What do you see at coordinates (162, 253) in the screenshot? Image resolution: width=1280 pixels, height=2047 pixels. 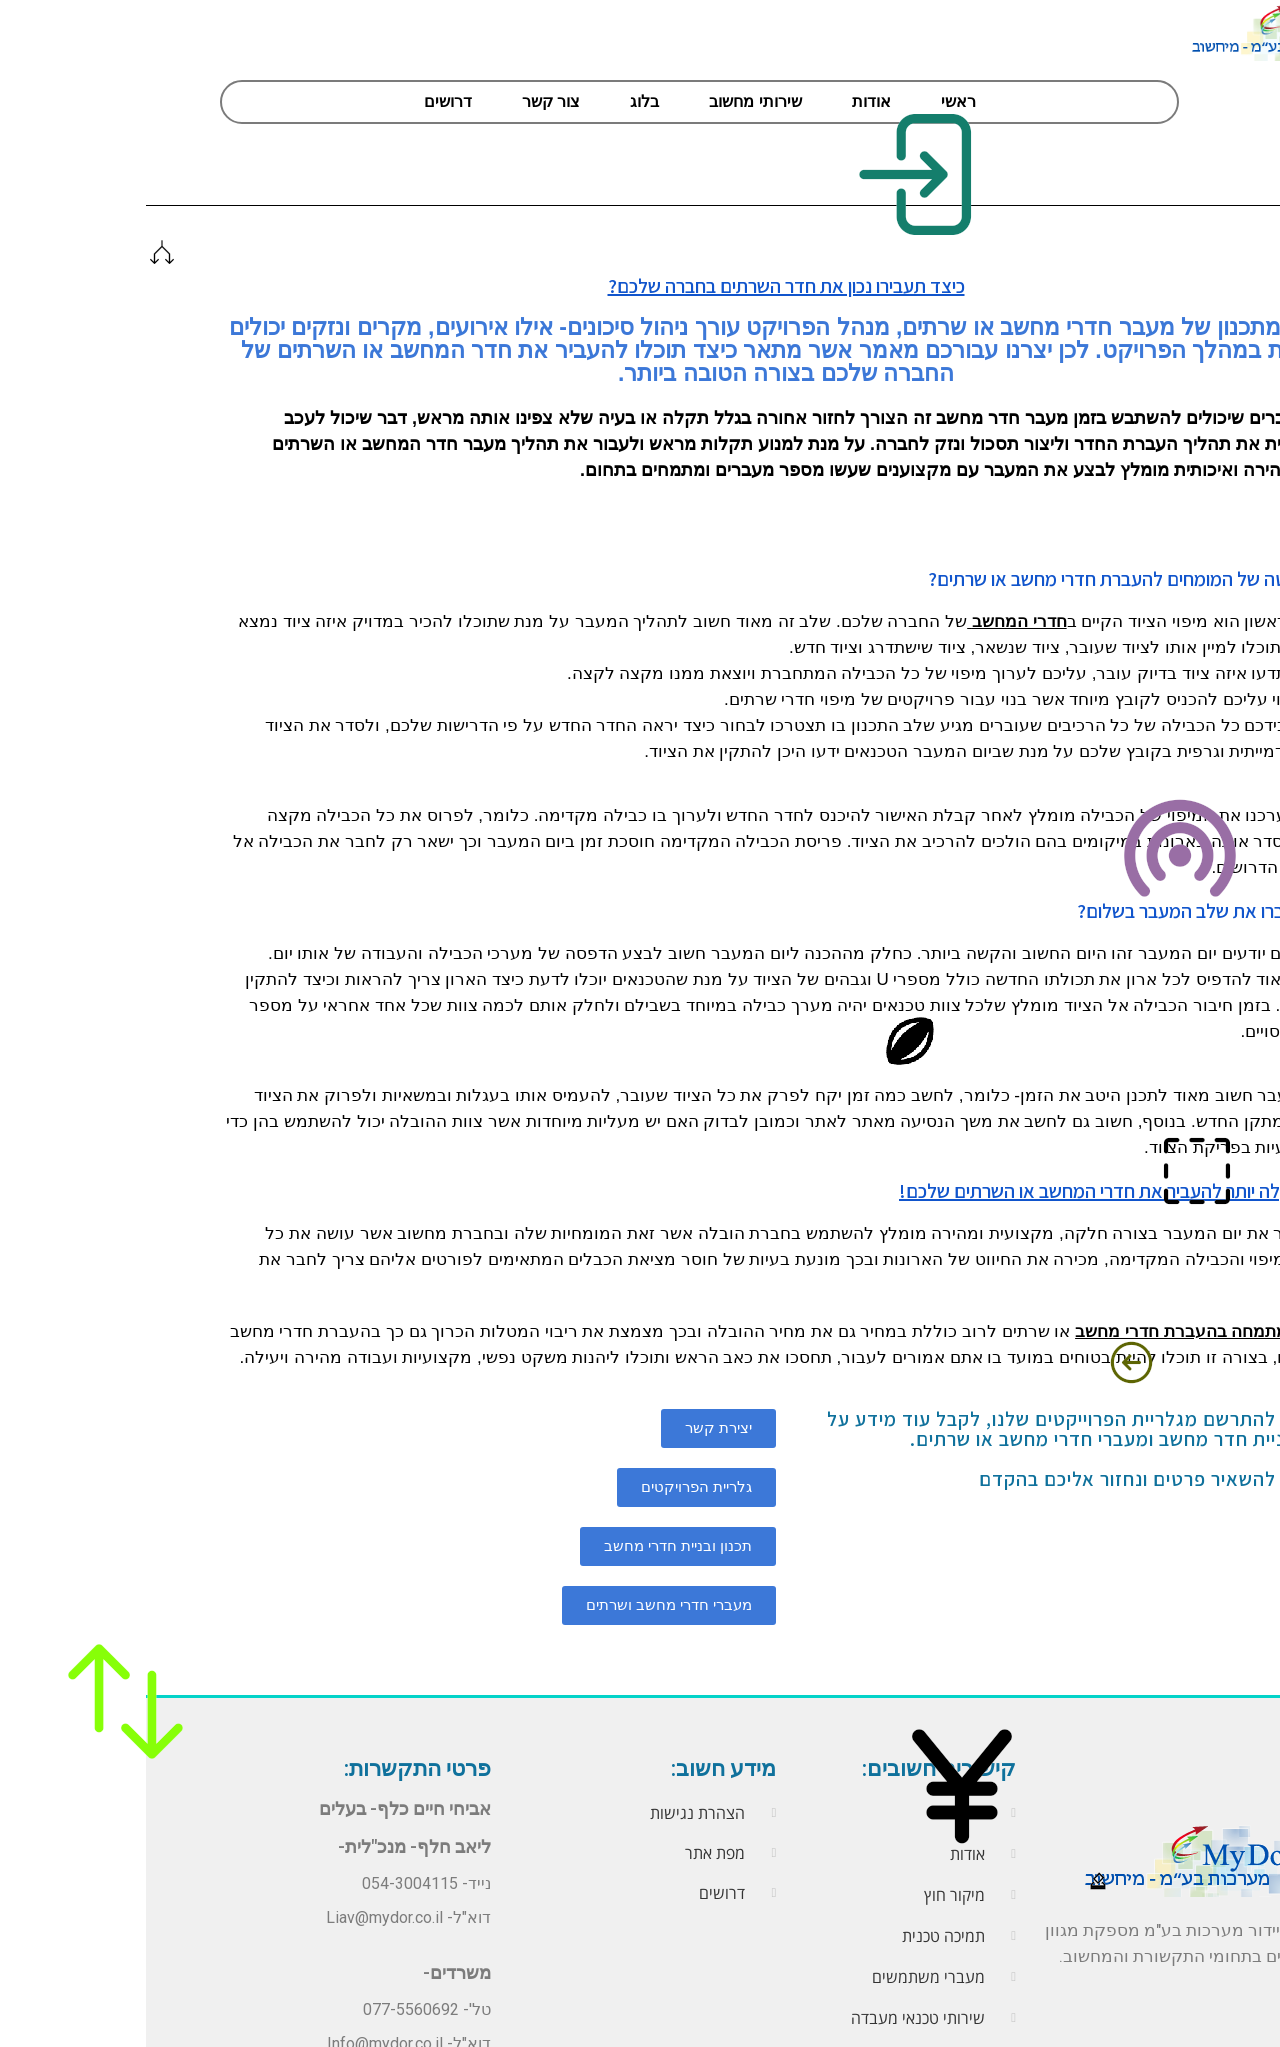 I see `split content into multiple paths` at bounding box center [162, 253].